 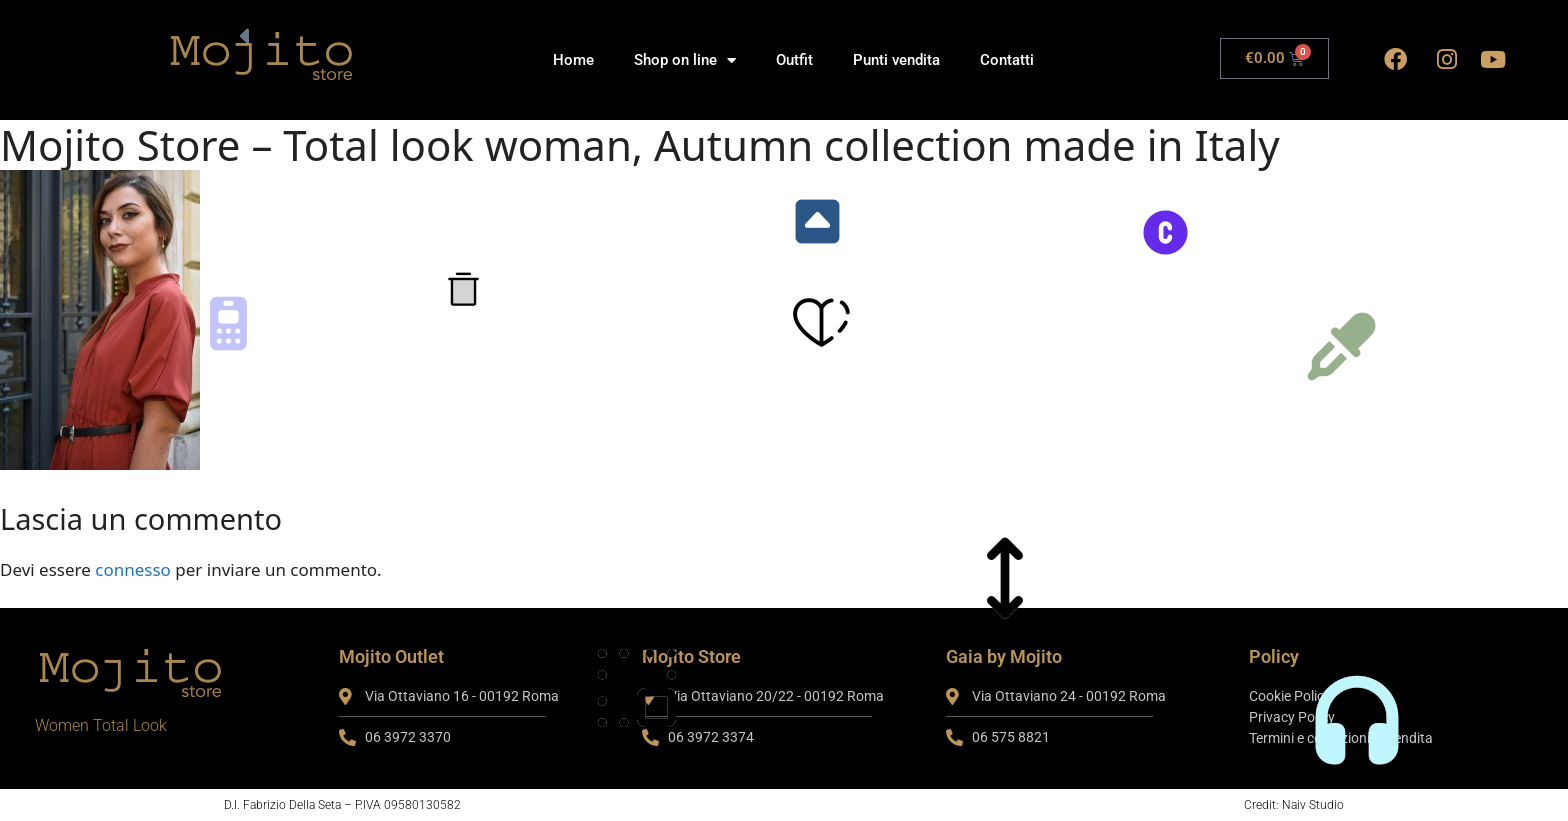 I want to click on call using a classic mobile phone, so click(x=228, y=323).